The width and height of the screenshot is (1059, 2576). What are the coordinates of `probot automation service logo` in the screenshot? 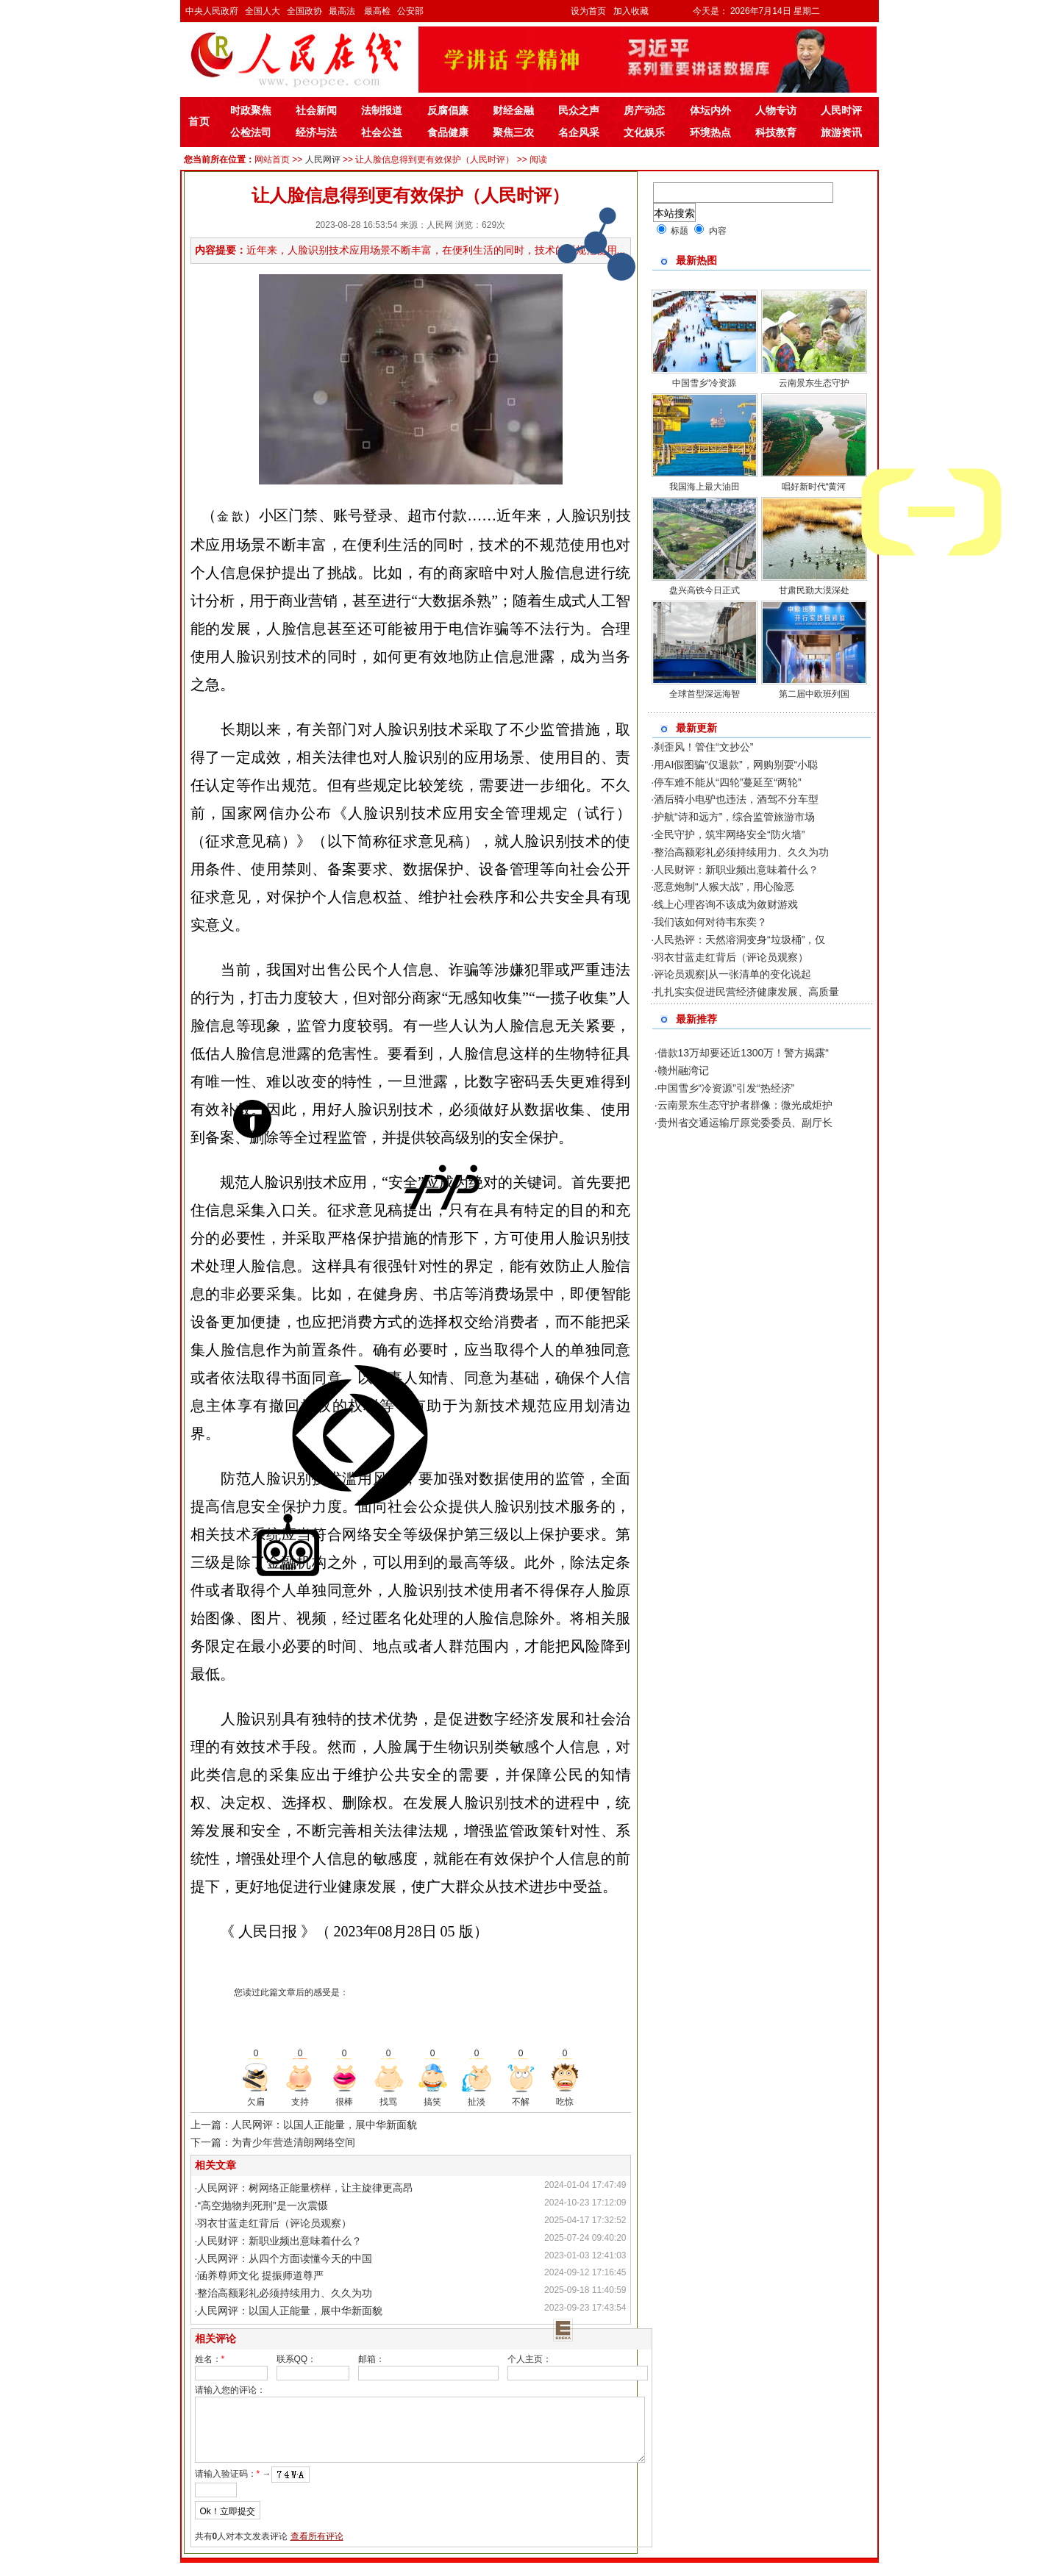 It's located at (288, 1545).